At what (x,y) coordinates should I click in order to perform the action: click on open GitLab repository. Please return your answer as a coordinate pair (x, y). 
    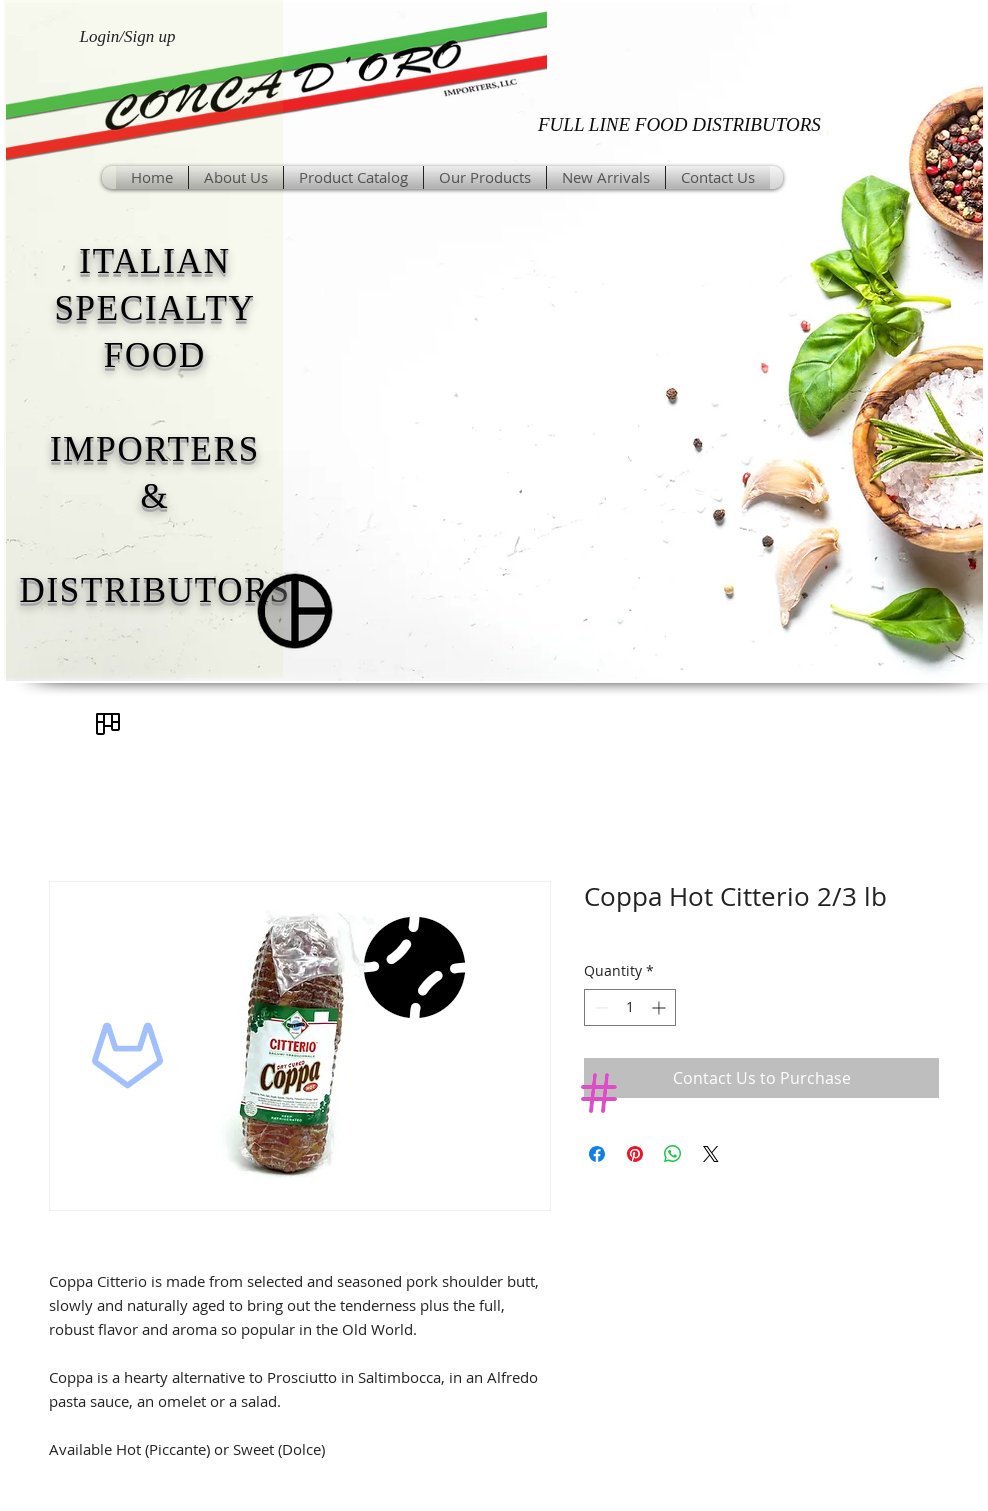
    Looking at the image, I should click on (127, 1055).